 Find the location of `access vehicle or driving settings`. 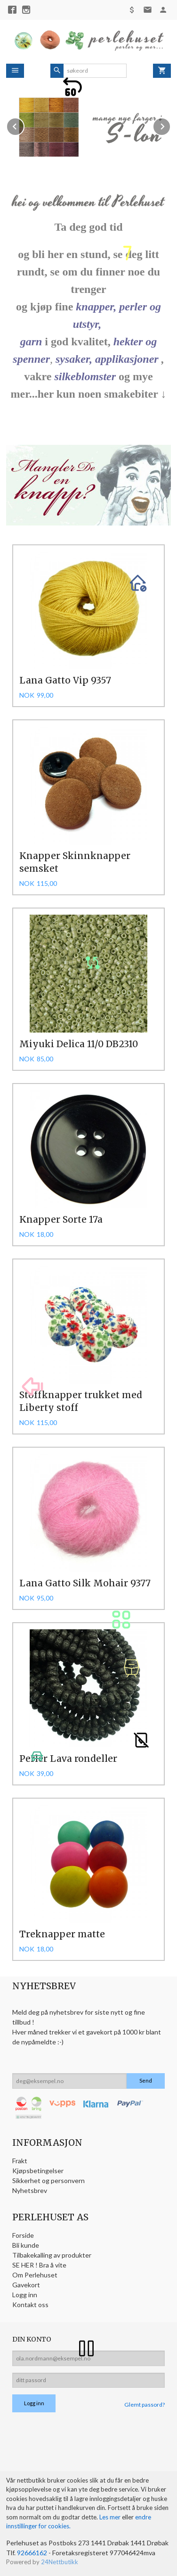

access vehicle or driving settings is located at coordinates (37, 1756).